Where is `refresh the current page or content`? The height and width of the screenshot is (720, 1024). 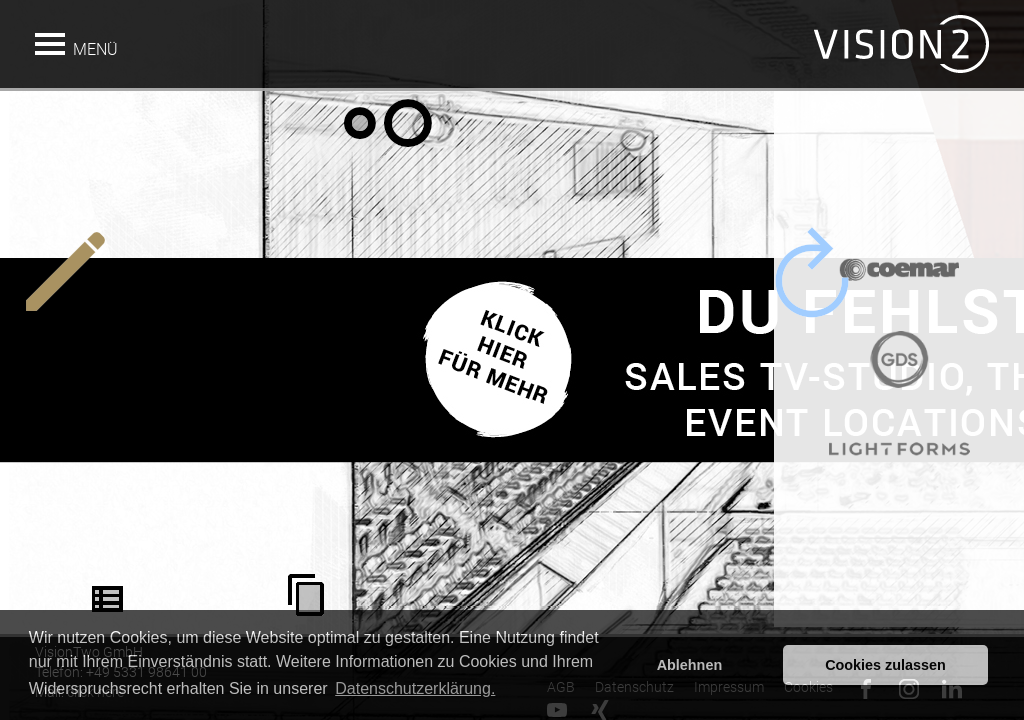
refresh the current page or content is located at coordinates (812, 273).